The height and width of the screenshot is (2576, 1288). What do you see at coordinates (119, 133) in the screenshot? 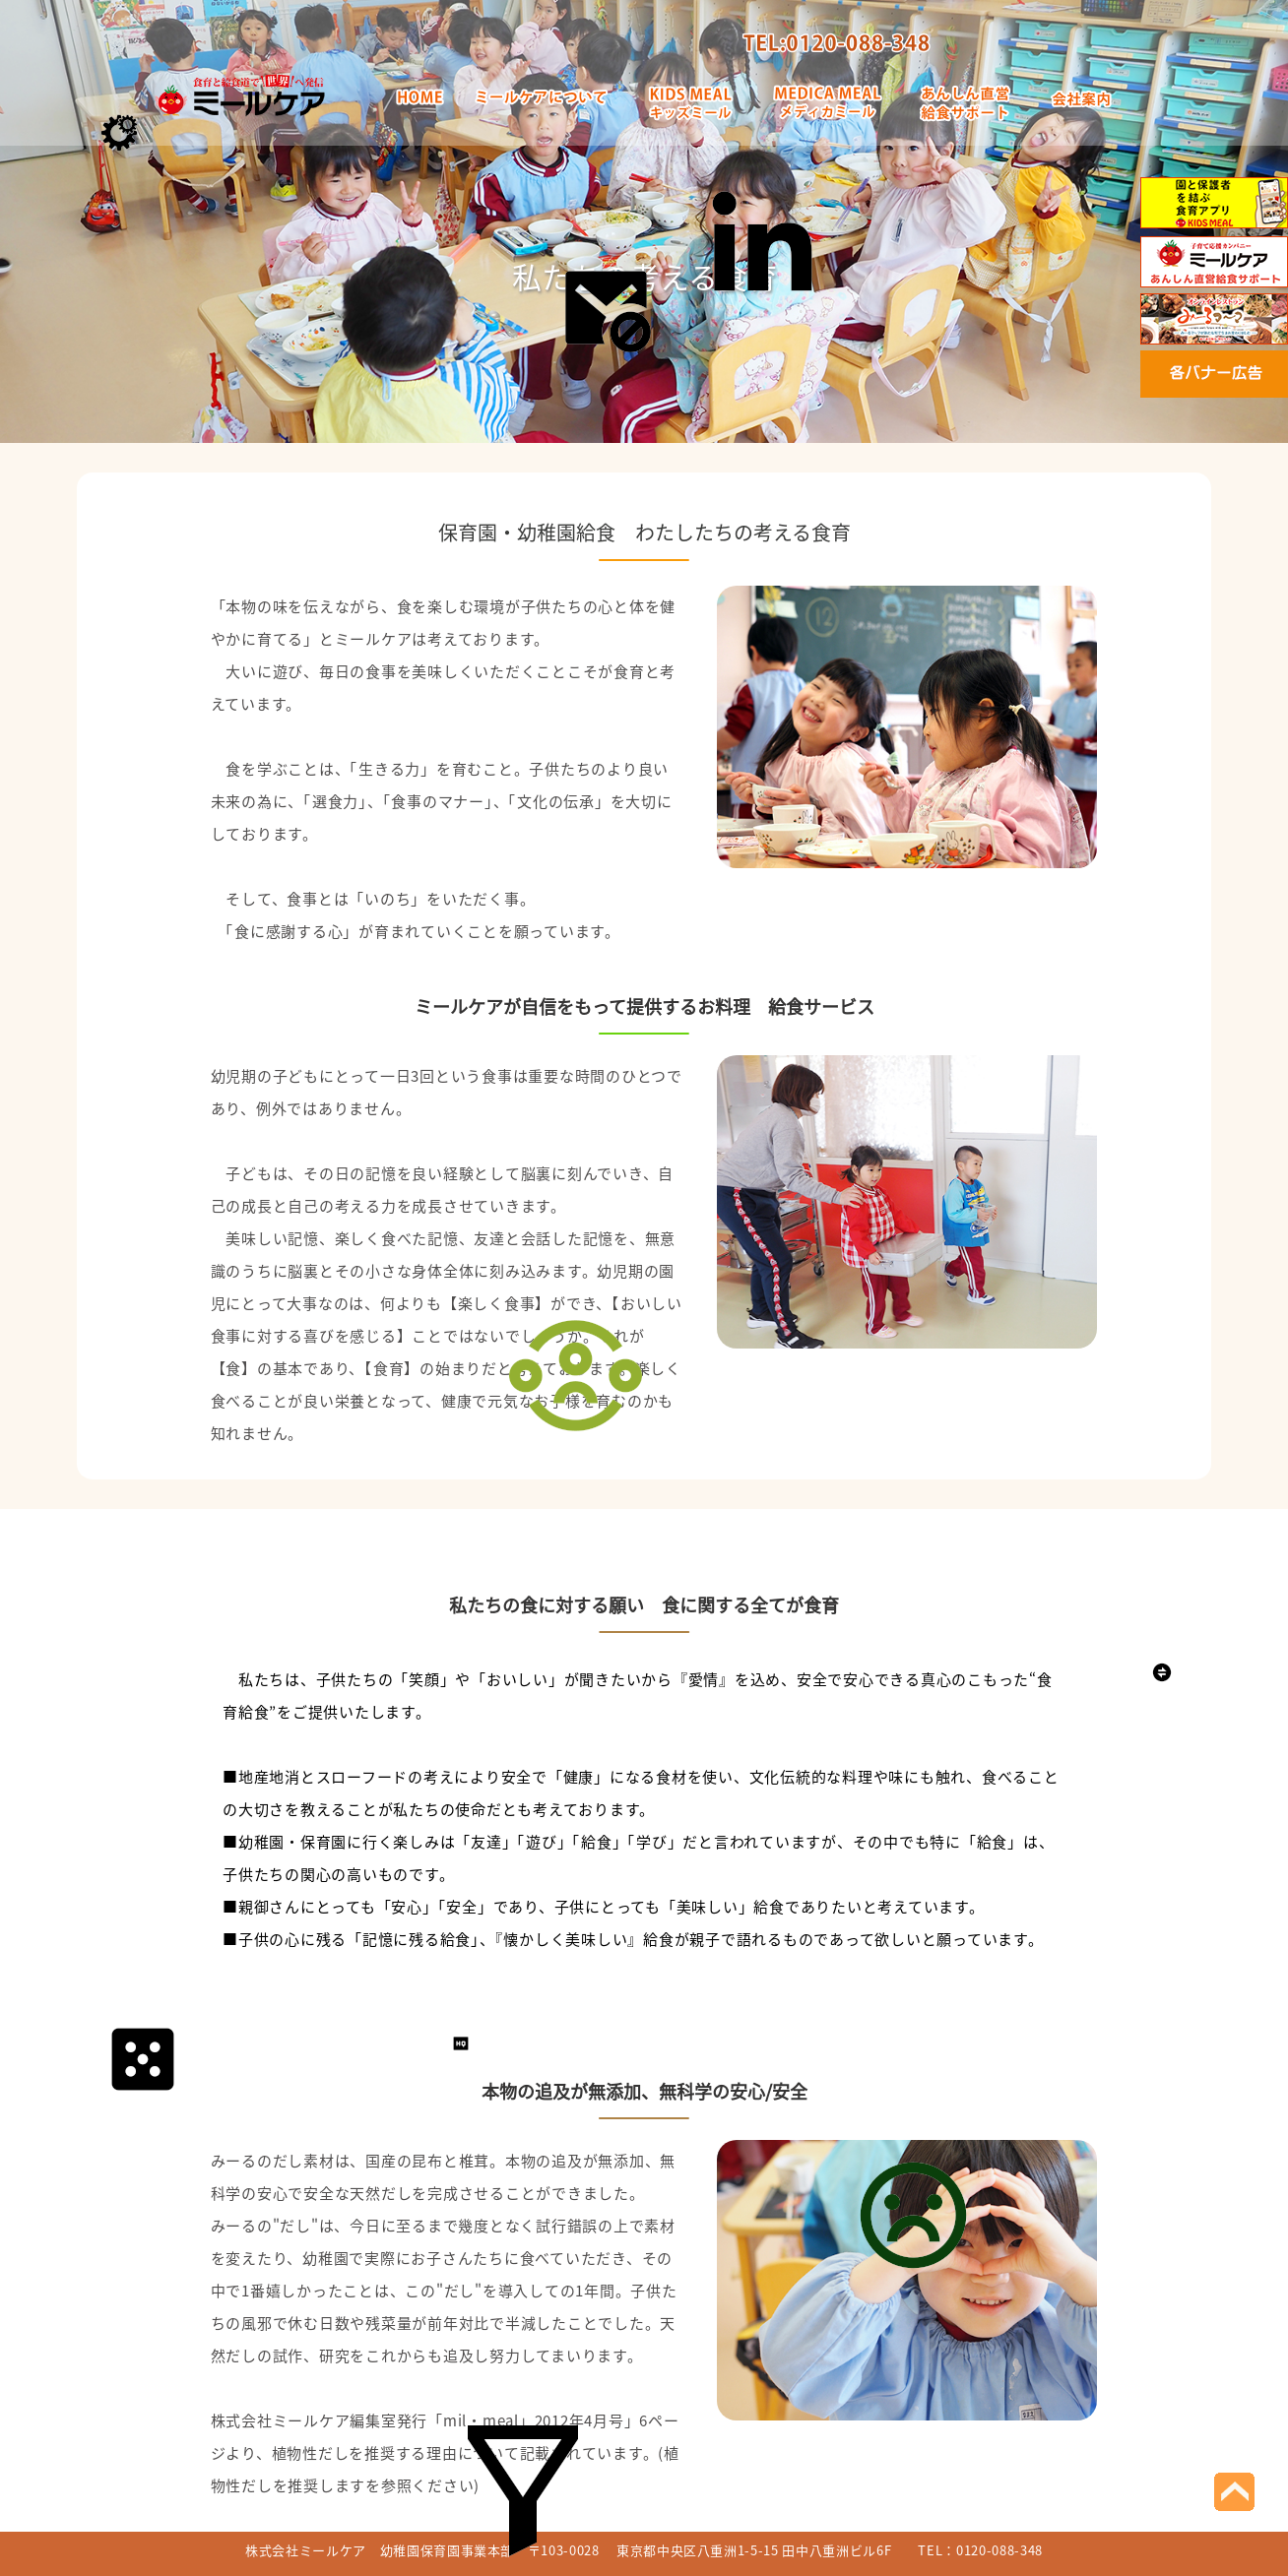
I see `WHMCS web hosting billing and automation platform logo` at bounding box center [119, 133].